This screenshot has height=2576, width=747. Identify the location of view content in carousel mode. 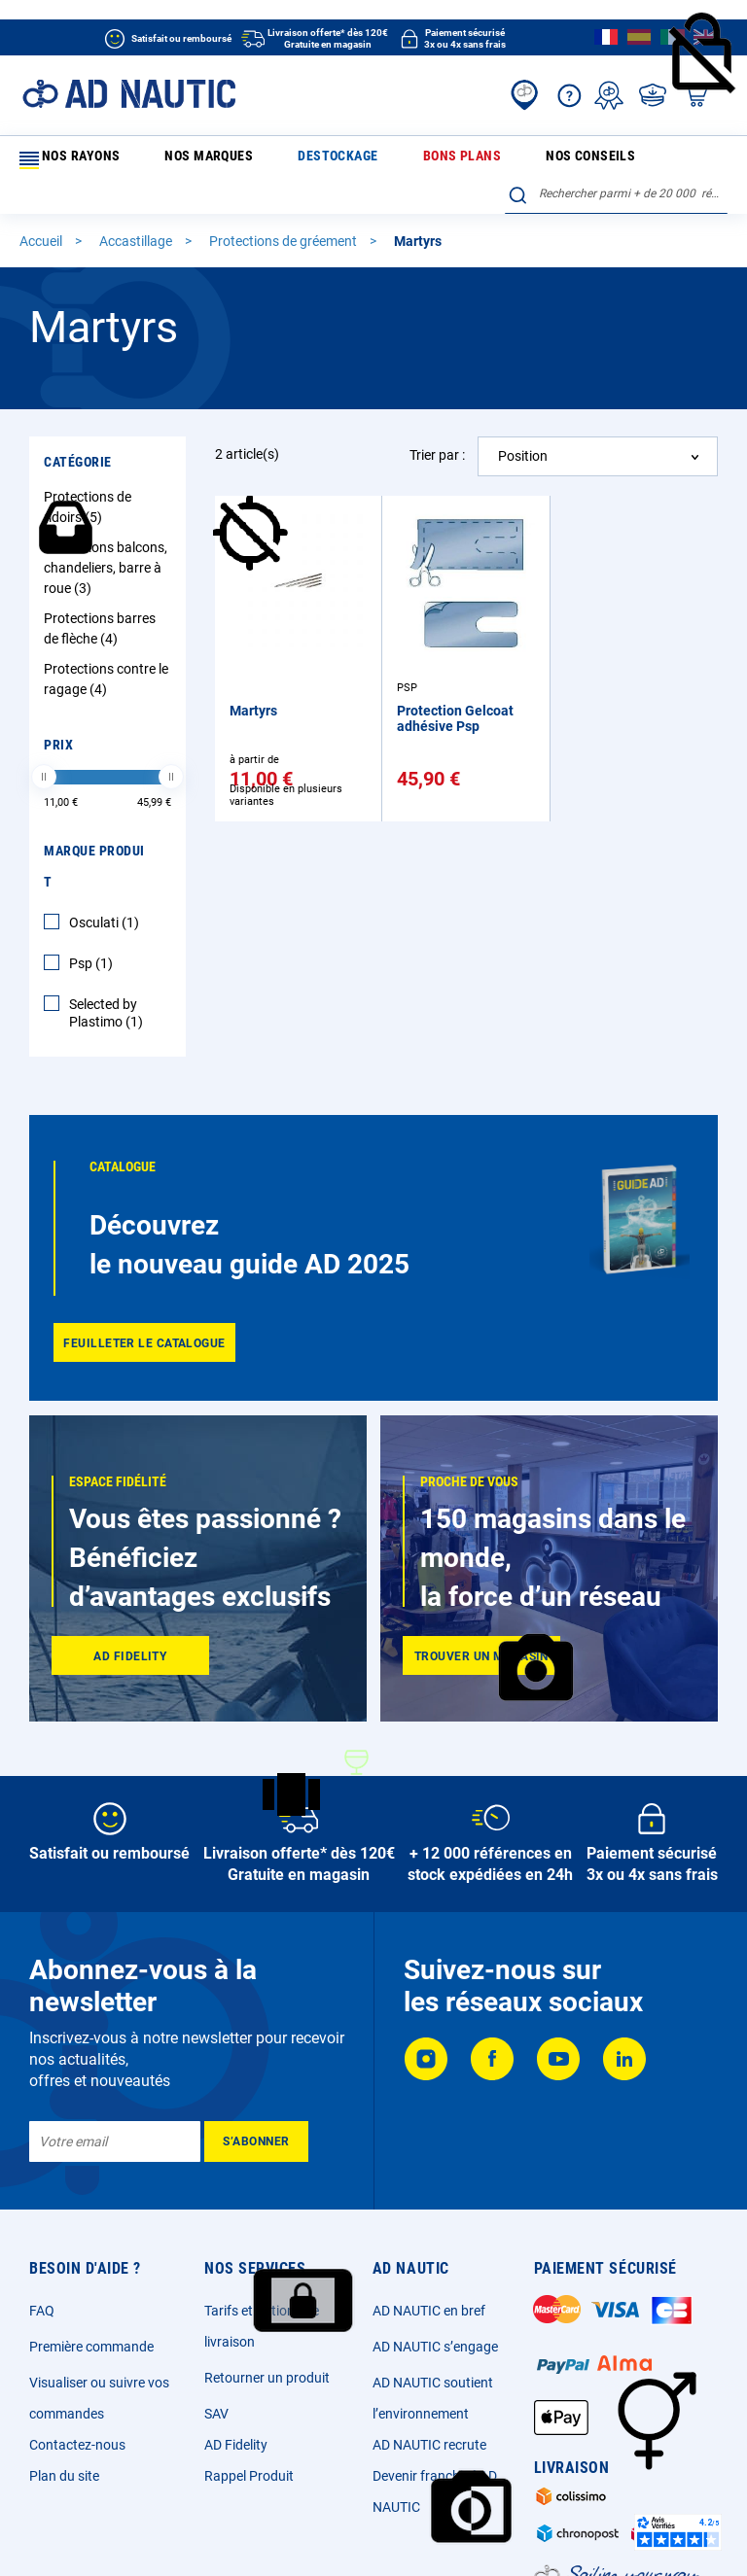
(291, 1795).